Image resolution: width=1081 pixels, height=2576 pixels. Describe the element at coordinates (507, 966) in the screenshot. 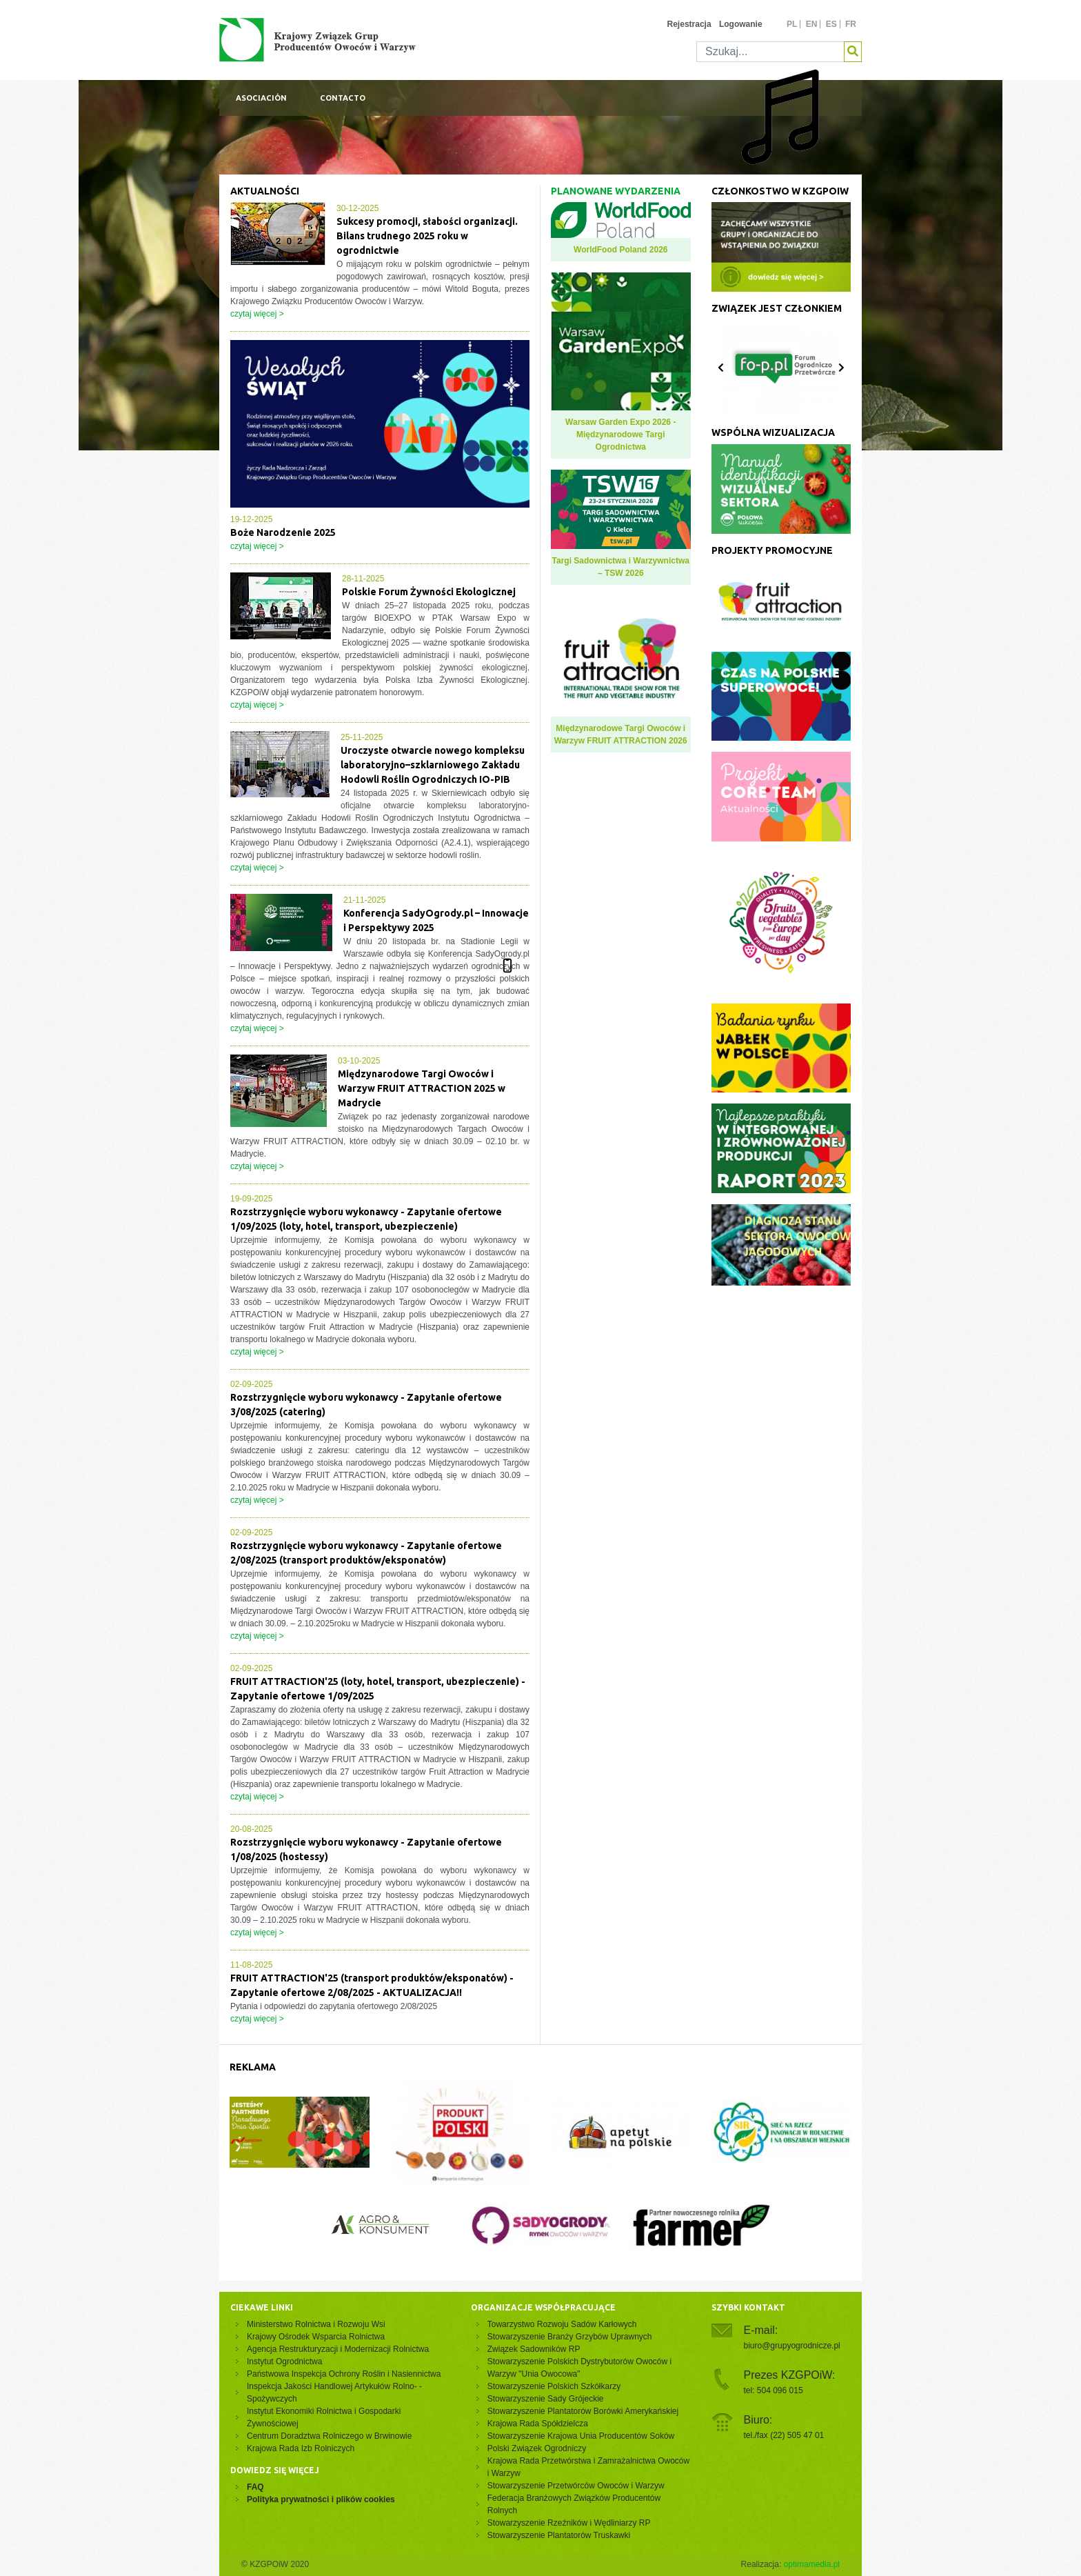

I see `access mobile device settings` at that location.